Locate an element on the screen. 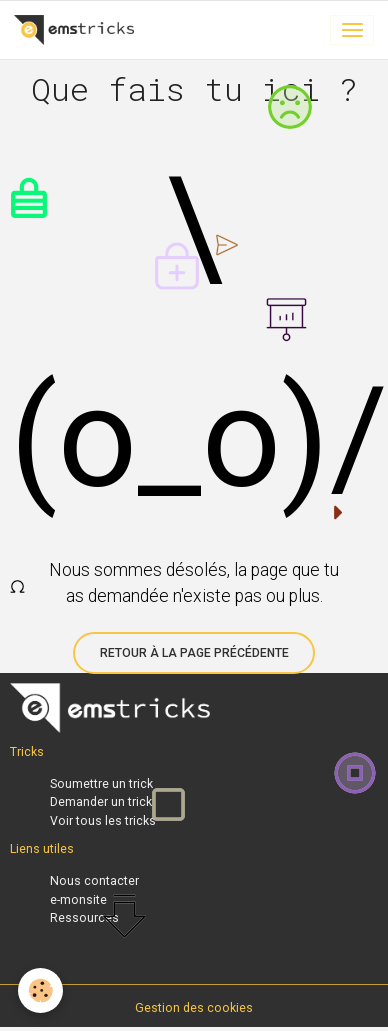 The width and height of the screenshot is (388, 1031). view presentation with data charts is located at coordinates (286, 316).